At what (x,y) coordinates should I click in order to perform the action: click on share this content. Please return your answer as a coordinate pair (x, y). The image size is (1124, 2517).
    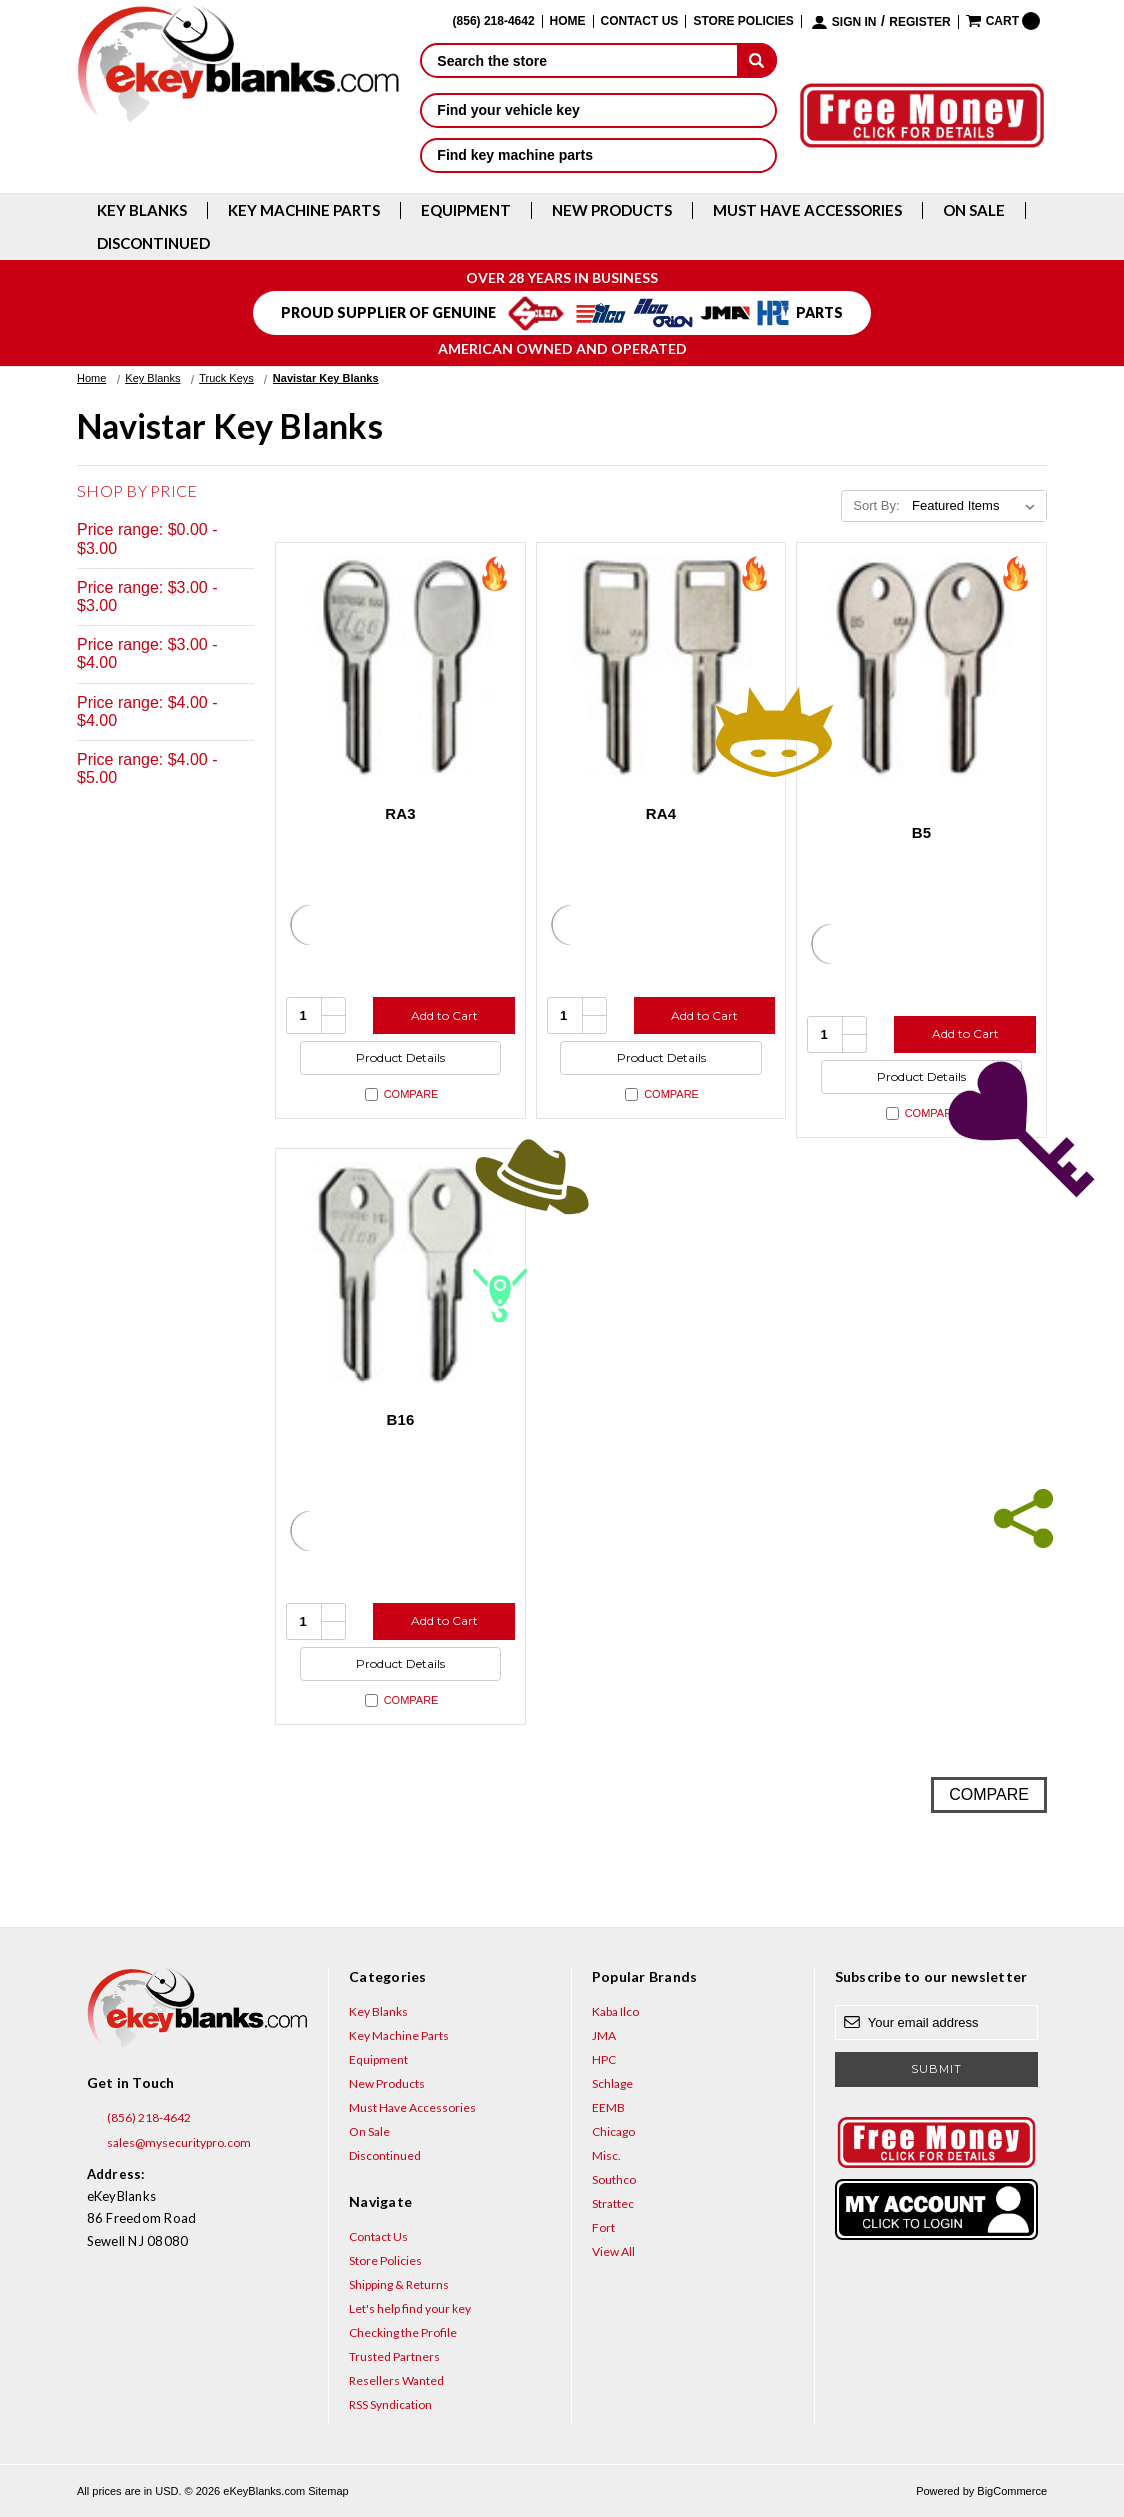
    Looking at the image, I should click on (1023, 1518).